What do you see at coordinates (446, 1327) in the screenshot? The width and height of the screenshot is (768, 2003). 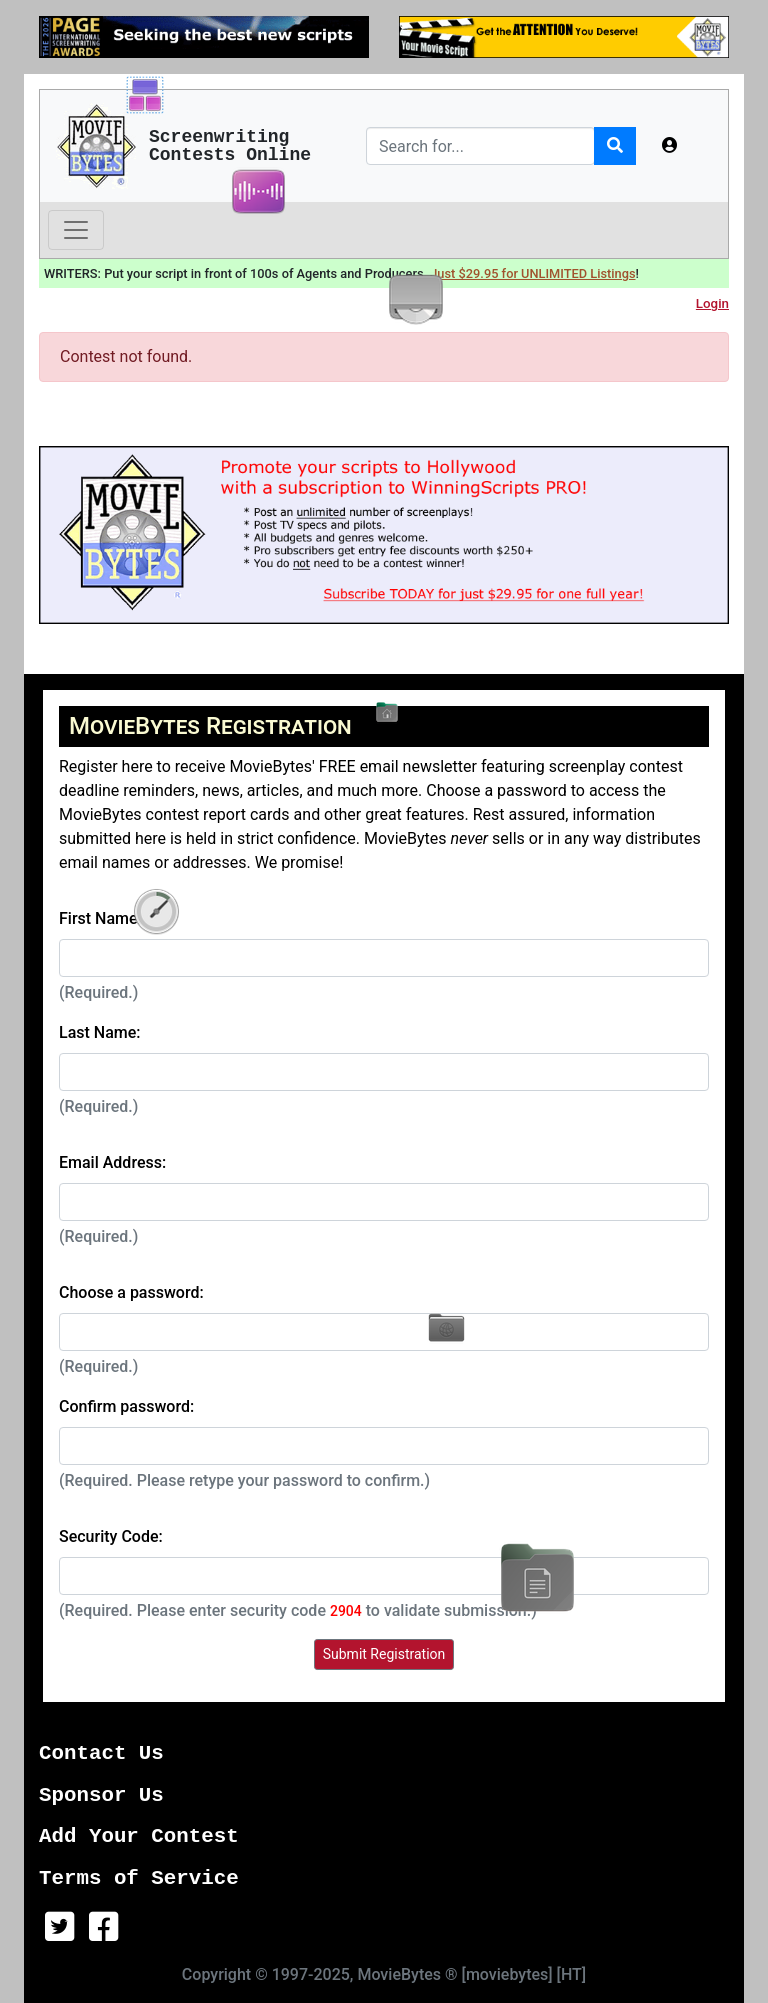 I see `folder containing html or web files` at bounding box center [446, 1327].